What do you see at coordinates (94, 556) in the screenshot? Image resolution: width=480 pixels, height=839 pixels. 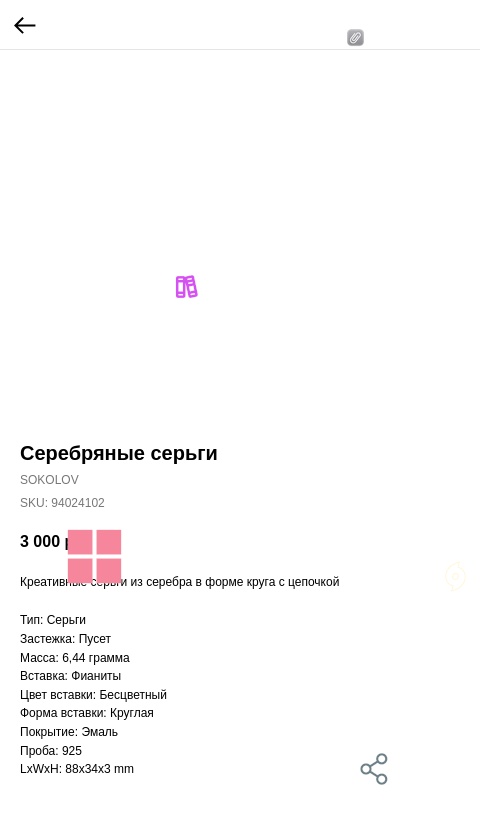 I see `view items in grid layout` at bounding box center [94, 556].